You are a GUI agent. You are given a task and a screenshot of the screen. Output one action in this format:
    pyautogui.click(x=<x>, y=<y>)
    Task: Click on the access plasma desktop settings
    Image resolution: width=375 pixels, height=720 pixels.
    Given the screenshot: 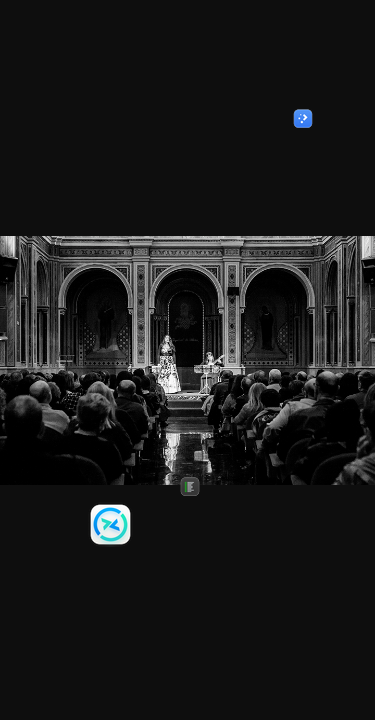 What is the action you would take?
    pyautogui.click(x=303, y=119)
    